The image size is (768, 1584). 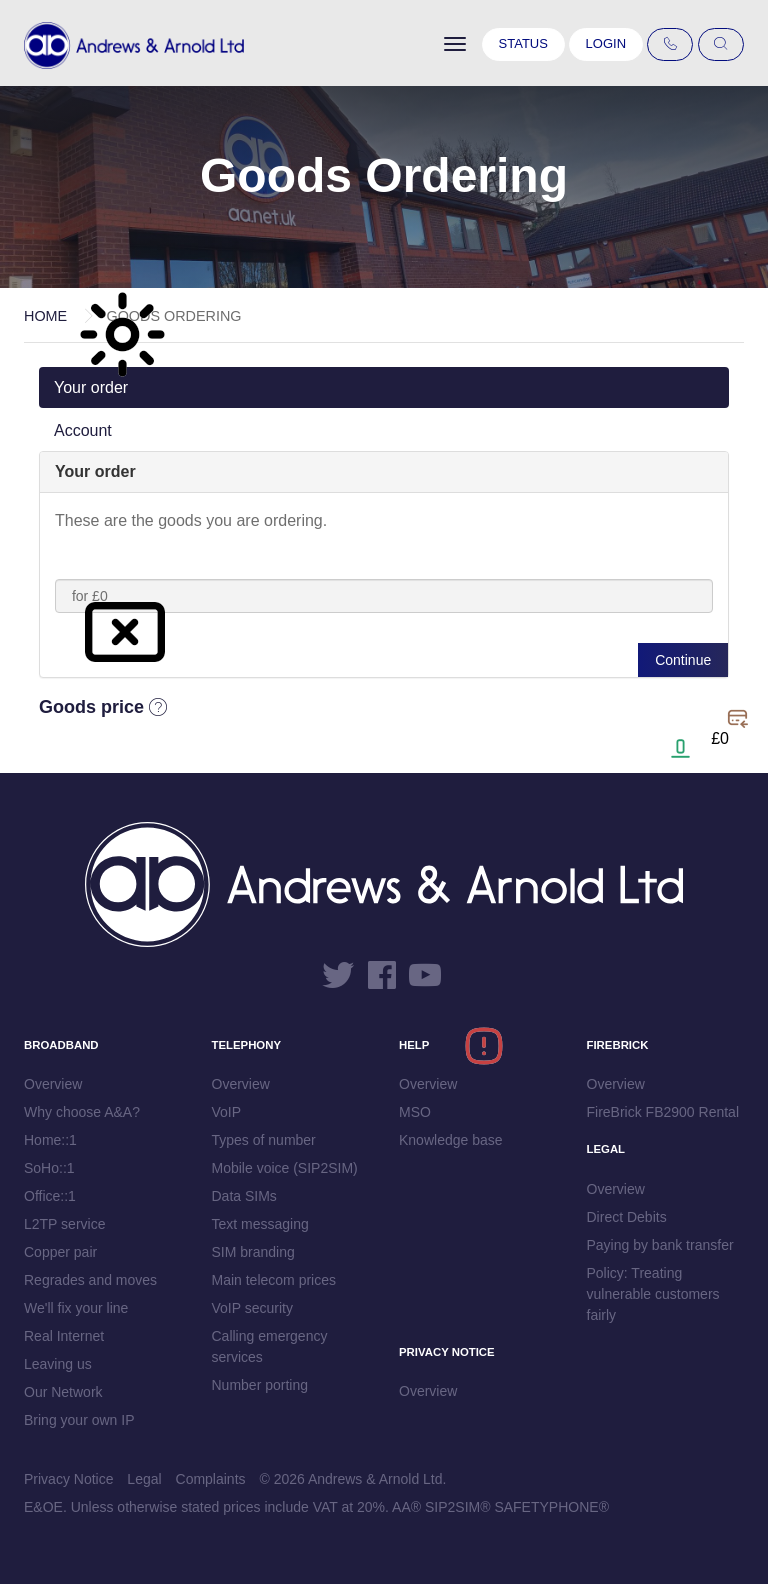 I want to click on switch to light mode, so click(x=122, y=334).